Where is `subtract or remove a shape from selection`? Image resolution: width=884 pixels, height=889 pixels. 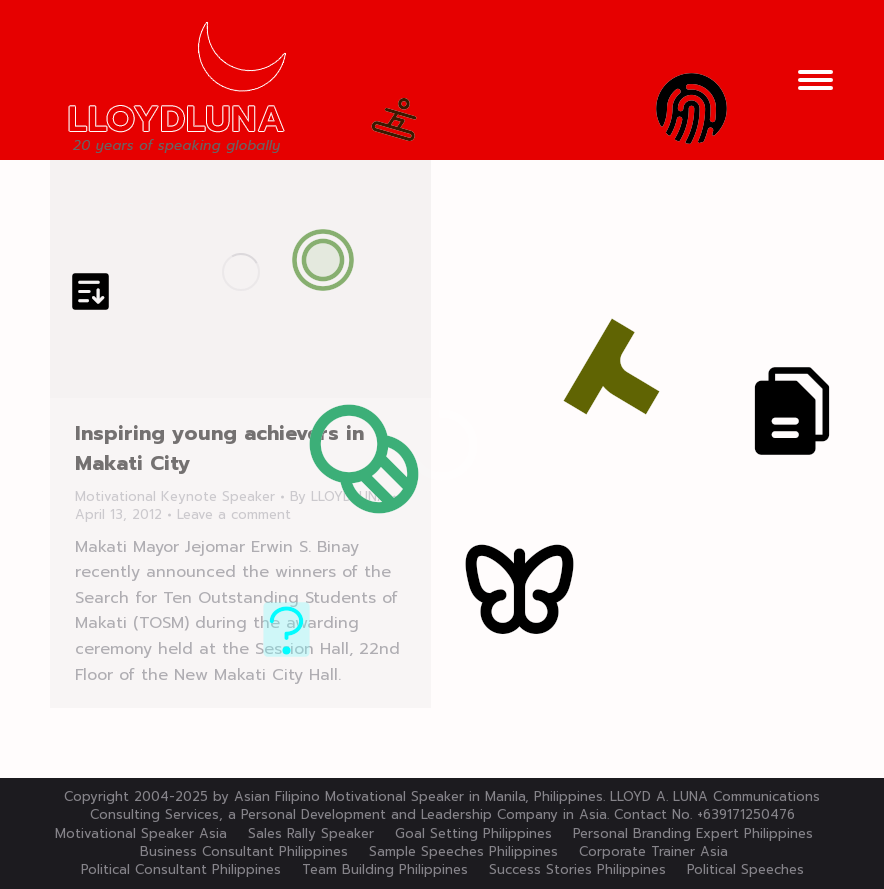
subtract or remove a shape from selection is located at coordinates (364, 459).